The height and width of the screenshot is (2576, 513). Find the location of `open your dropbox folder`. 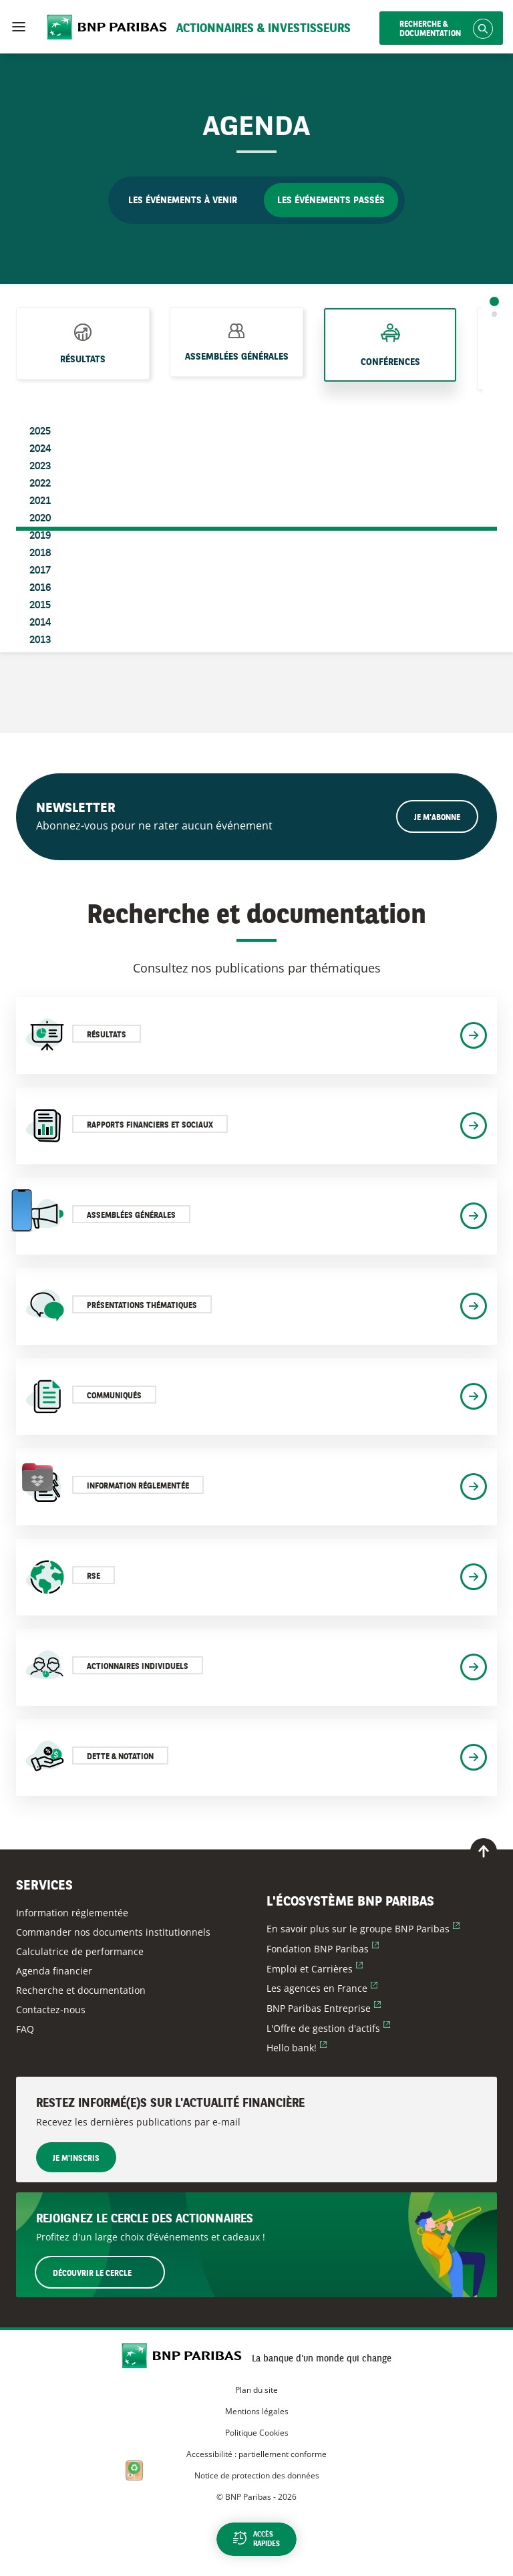

open your dropbox folder is located at coordinates (37, 1477).